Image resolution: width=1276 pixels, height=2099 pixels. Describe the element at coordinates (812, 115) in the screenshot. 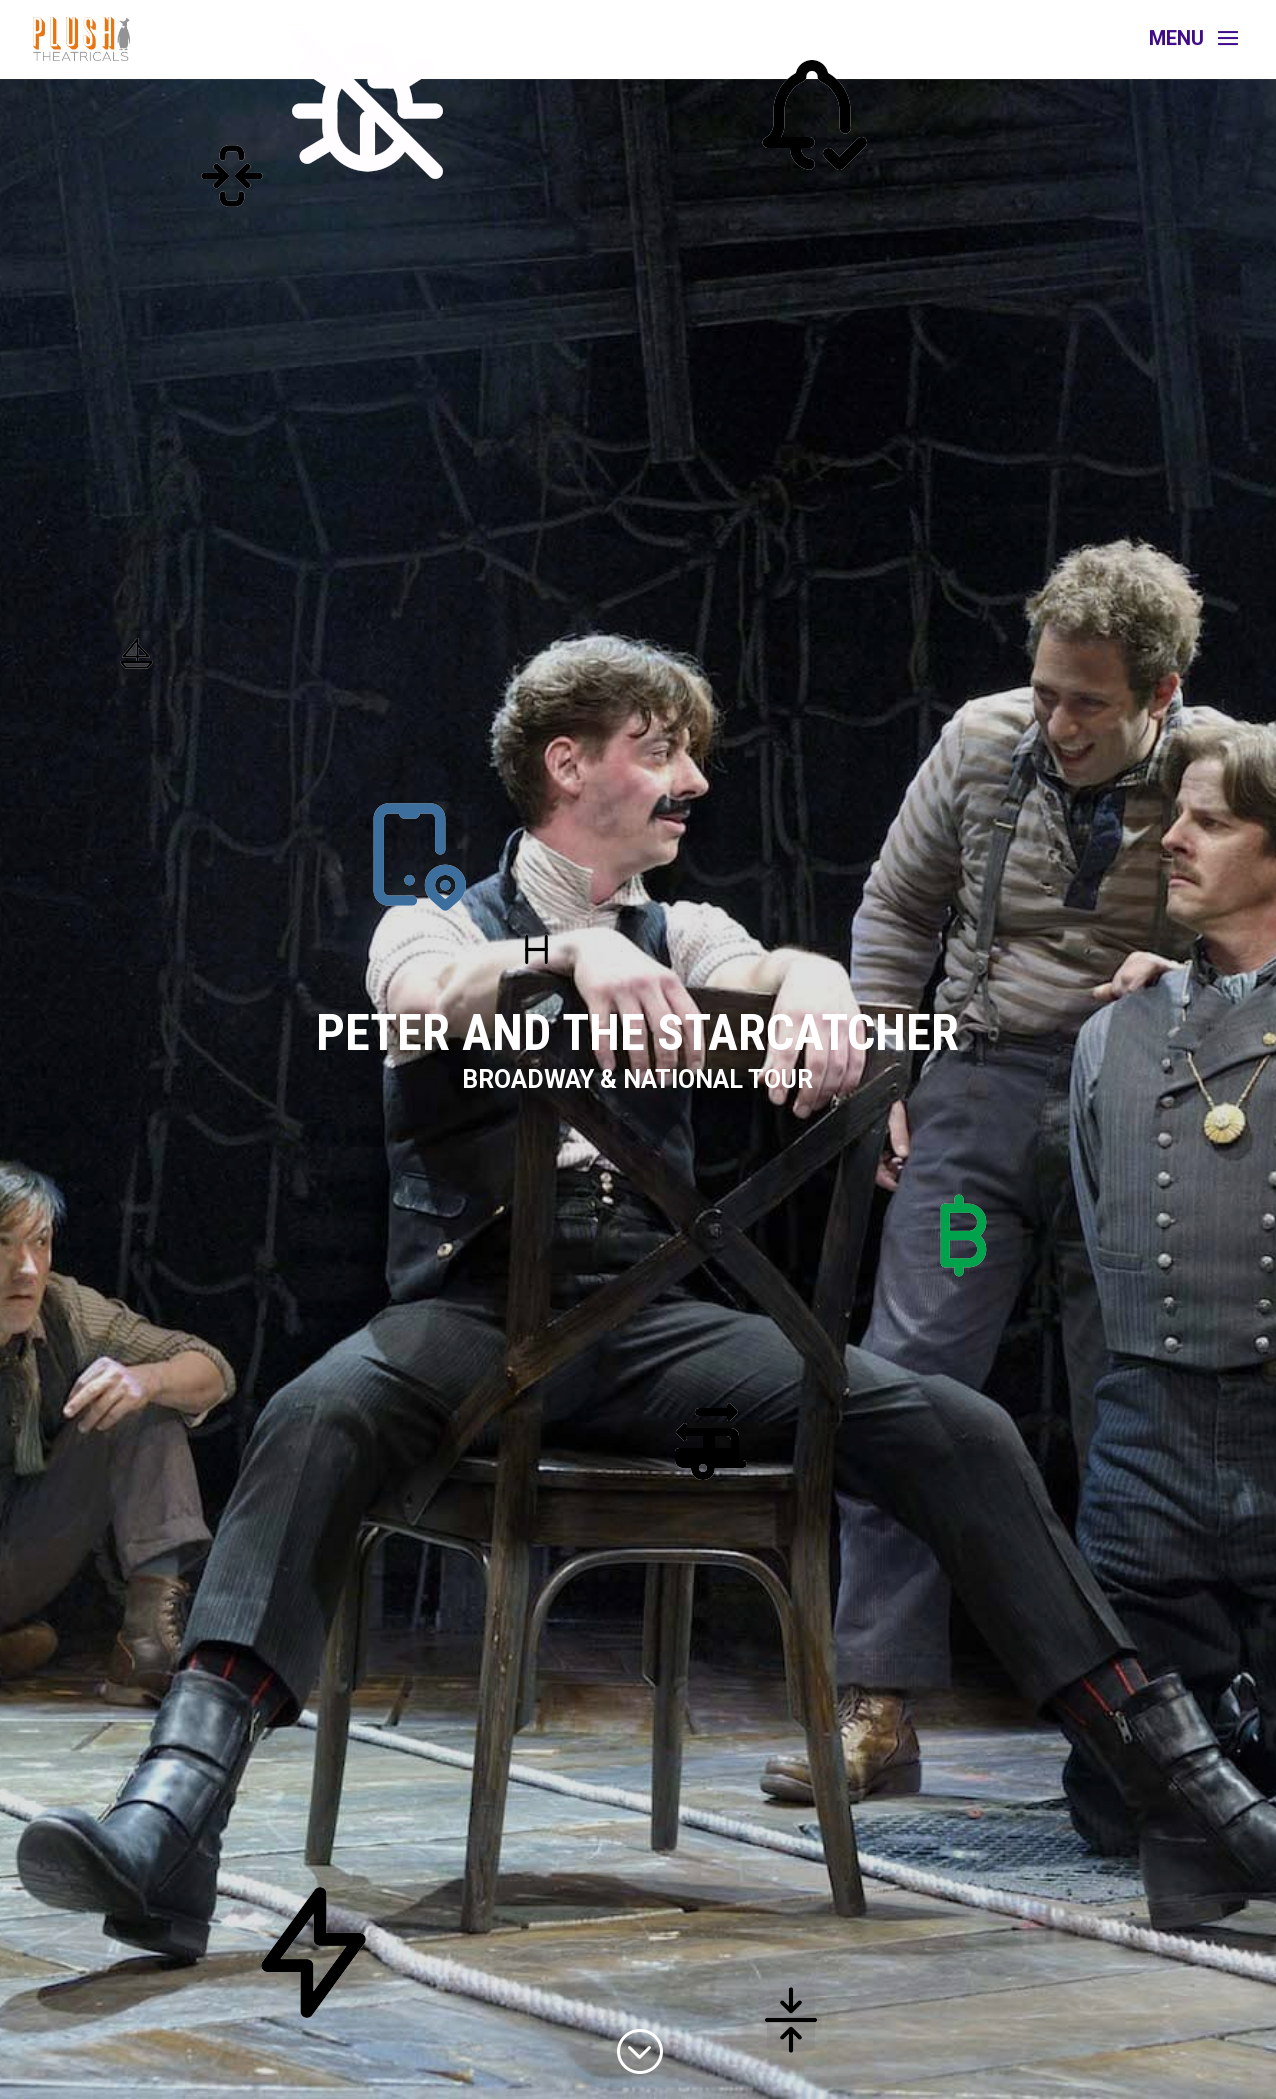

I see `notification successfully enabled` at that location.